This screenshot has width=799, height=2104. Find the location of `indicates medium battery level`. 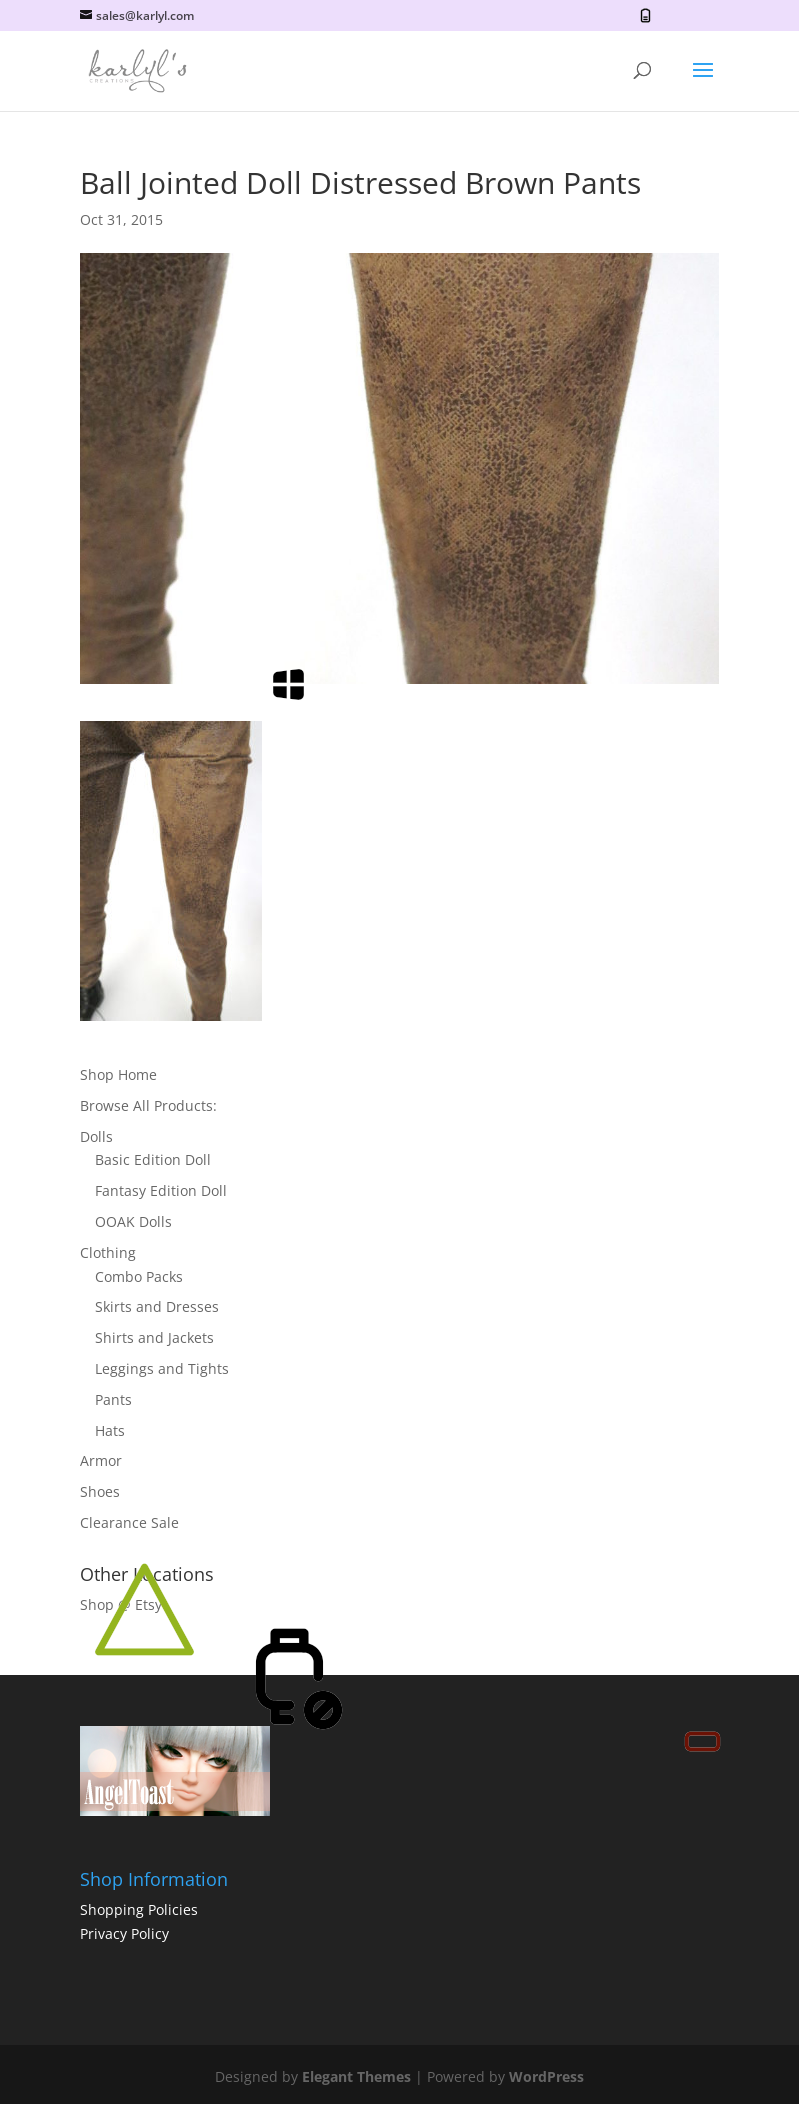

indicates medium battery level is located at coordinates (645, 15).